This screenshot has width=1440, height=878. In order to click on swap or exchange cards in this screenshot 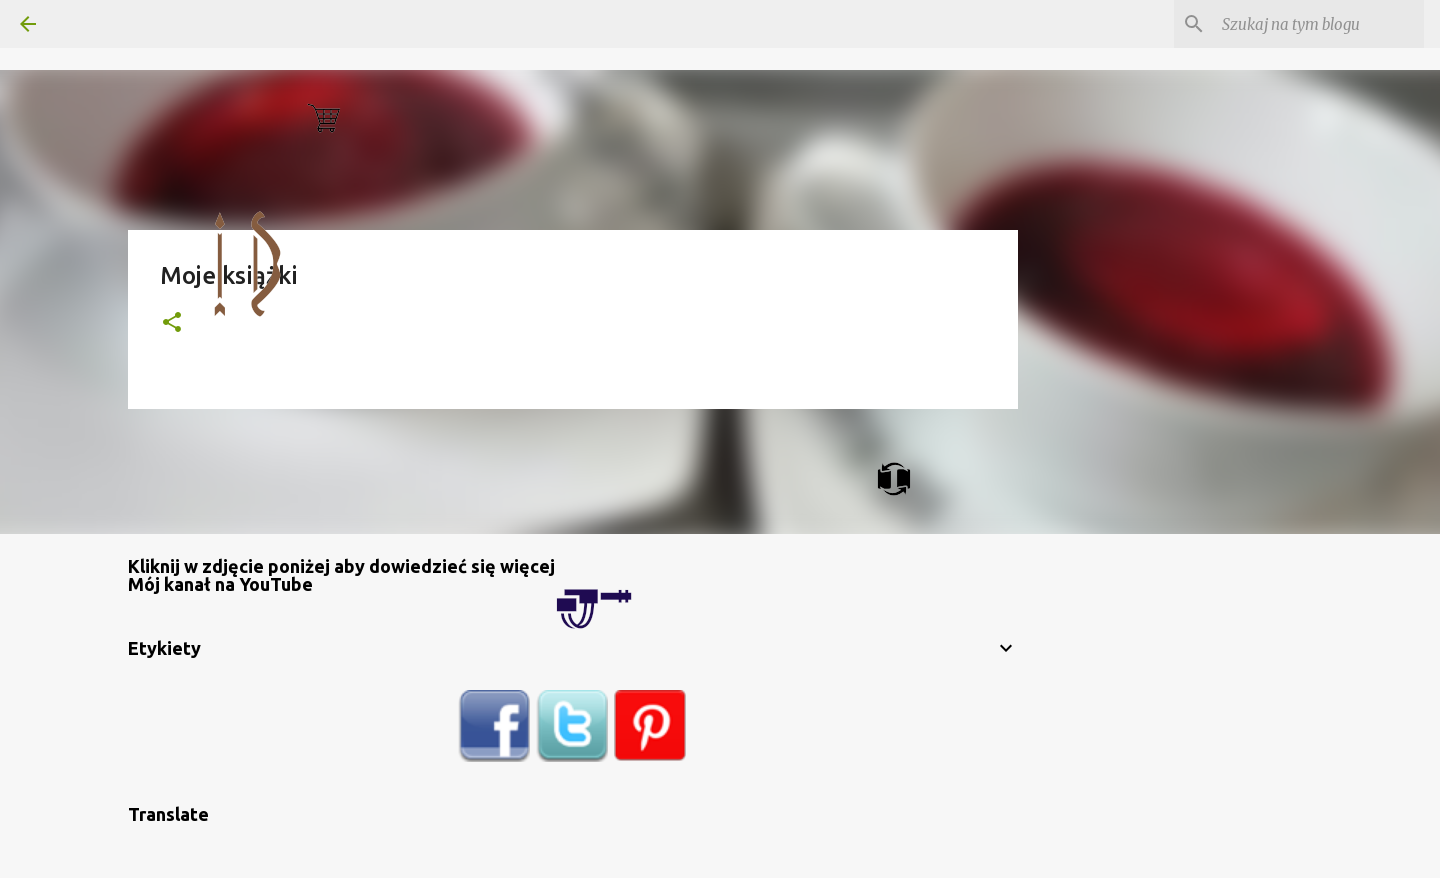, I will do `click(894, 479)`.